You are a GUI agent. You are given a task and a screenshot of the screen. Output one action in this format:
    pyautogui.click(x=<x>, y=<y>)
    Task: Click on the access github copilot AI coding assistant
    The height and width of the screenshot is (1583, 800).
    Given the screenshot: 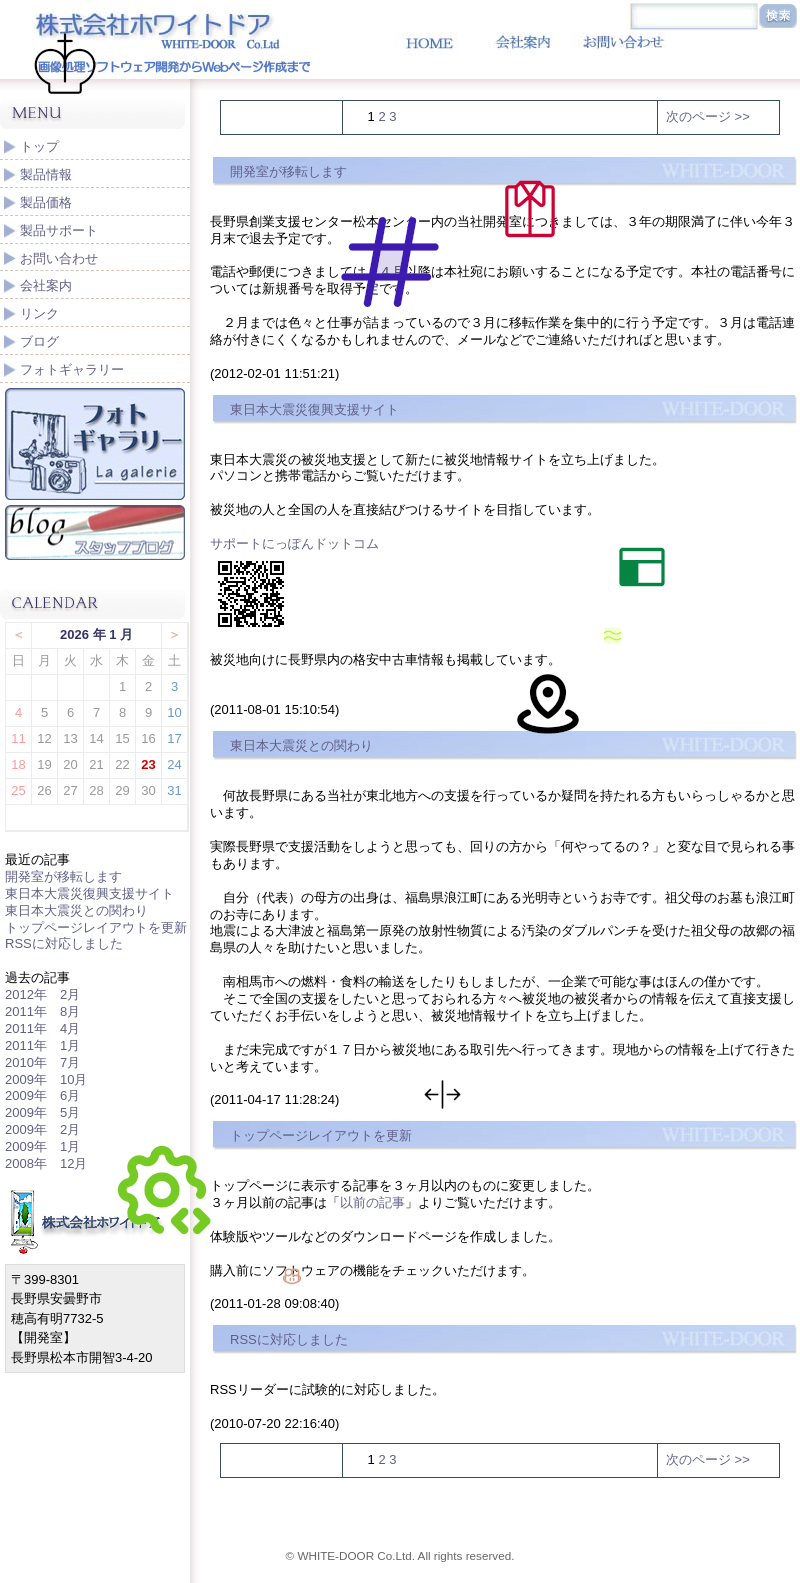 What is the action you would take?
    pyautogui.click(x=292, y=1276)
    